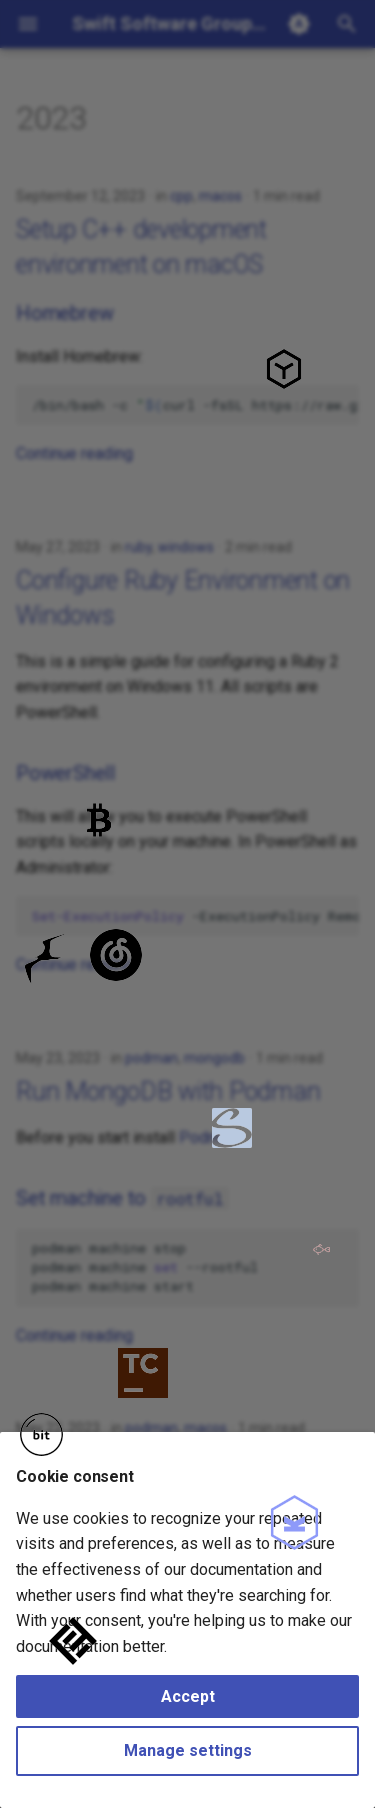 The width and height of the screenshot is (375, 1808). What do you see at coordinates (232, 1128) in the screenshot?
I see `visit The Spriters Resource website` at bounding box center [232, 1128].